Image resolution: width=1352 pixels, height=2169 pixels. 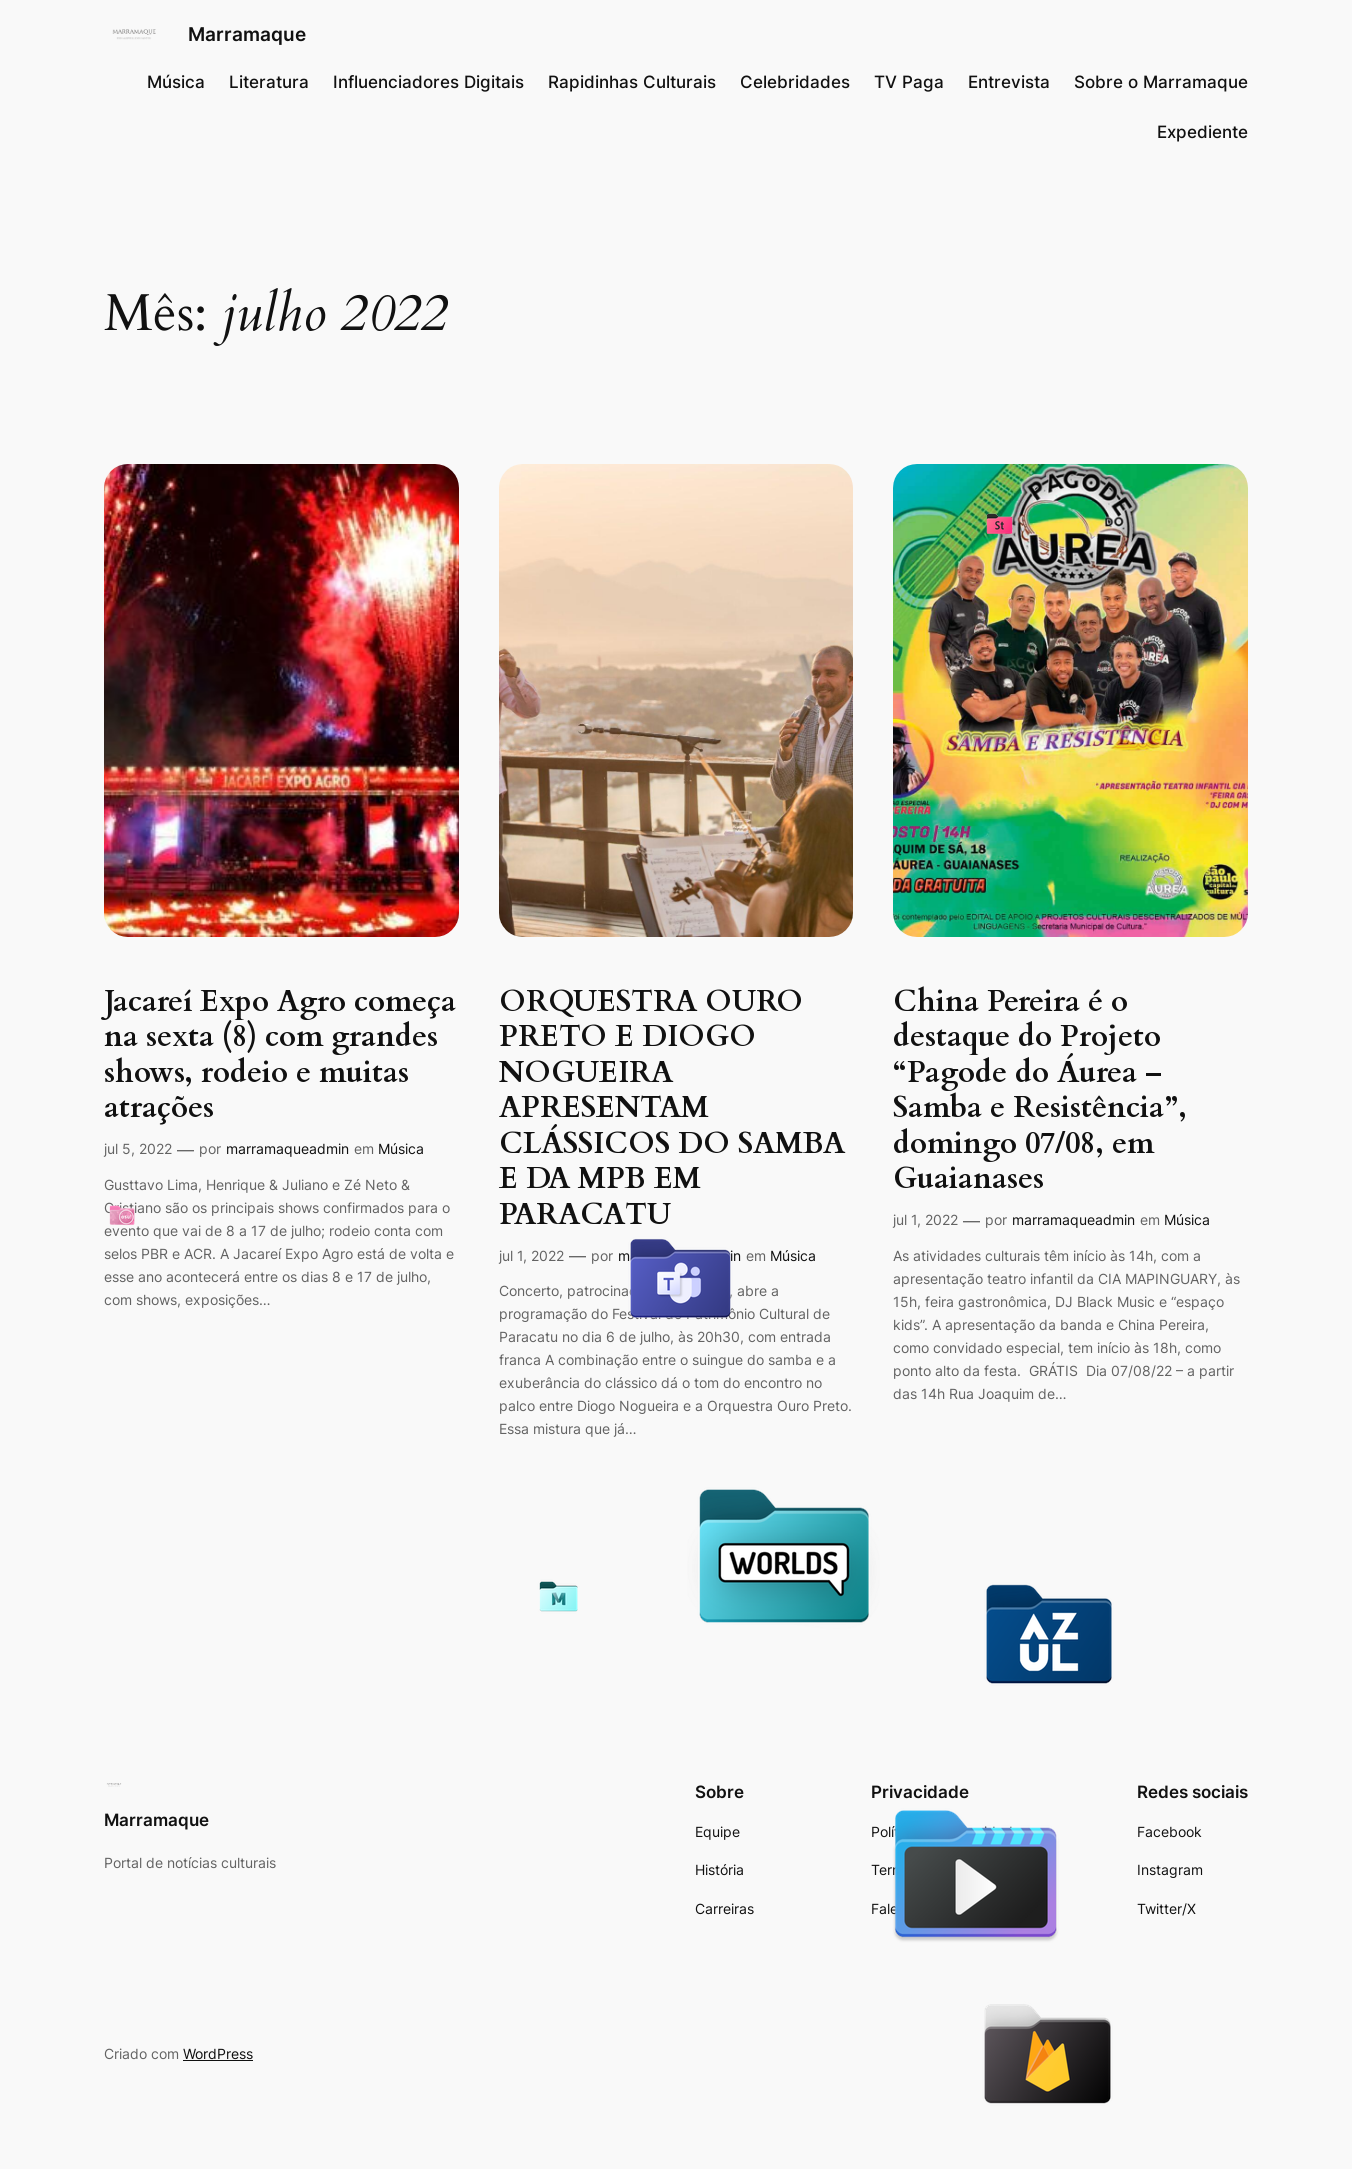 What do you see at coordinates (558, 1597) in the screenshot?
I see `folder containing Autodesk Maya project files` at bounding box center [558, 1597].